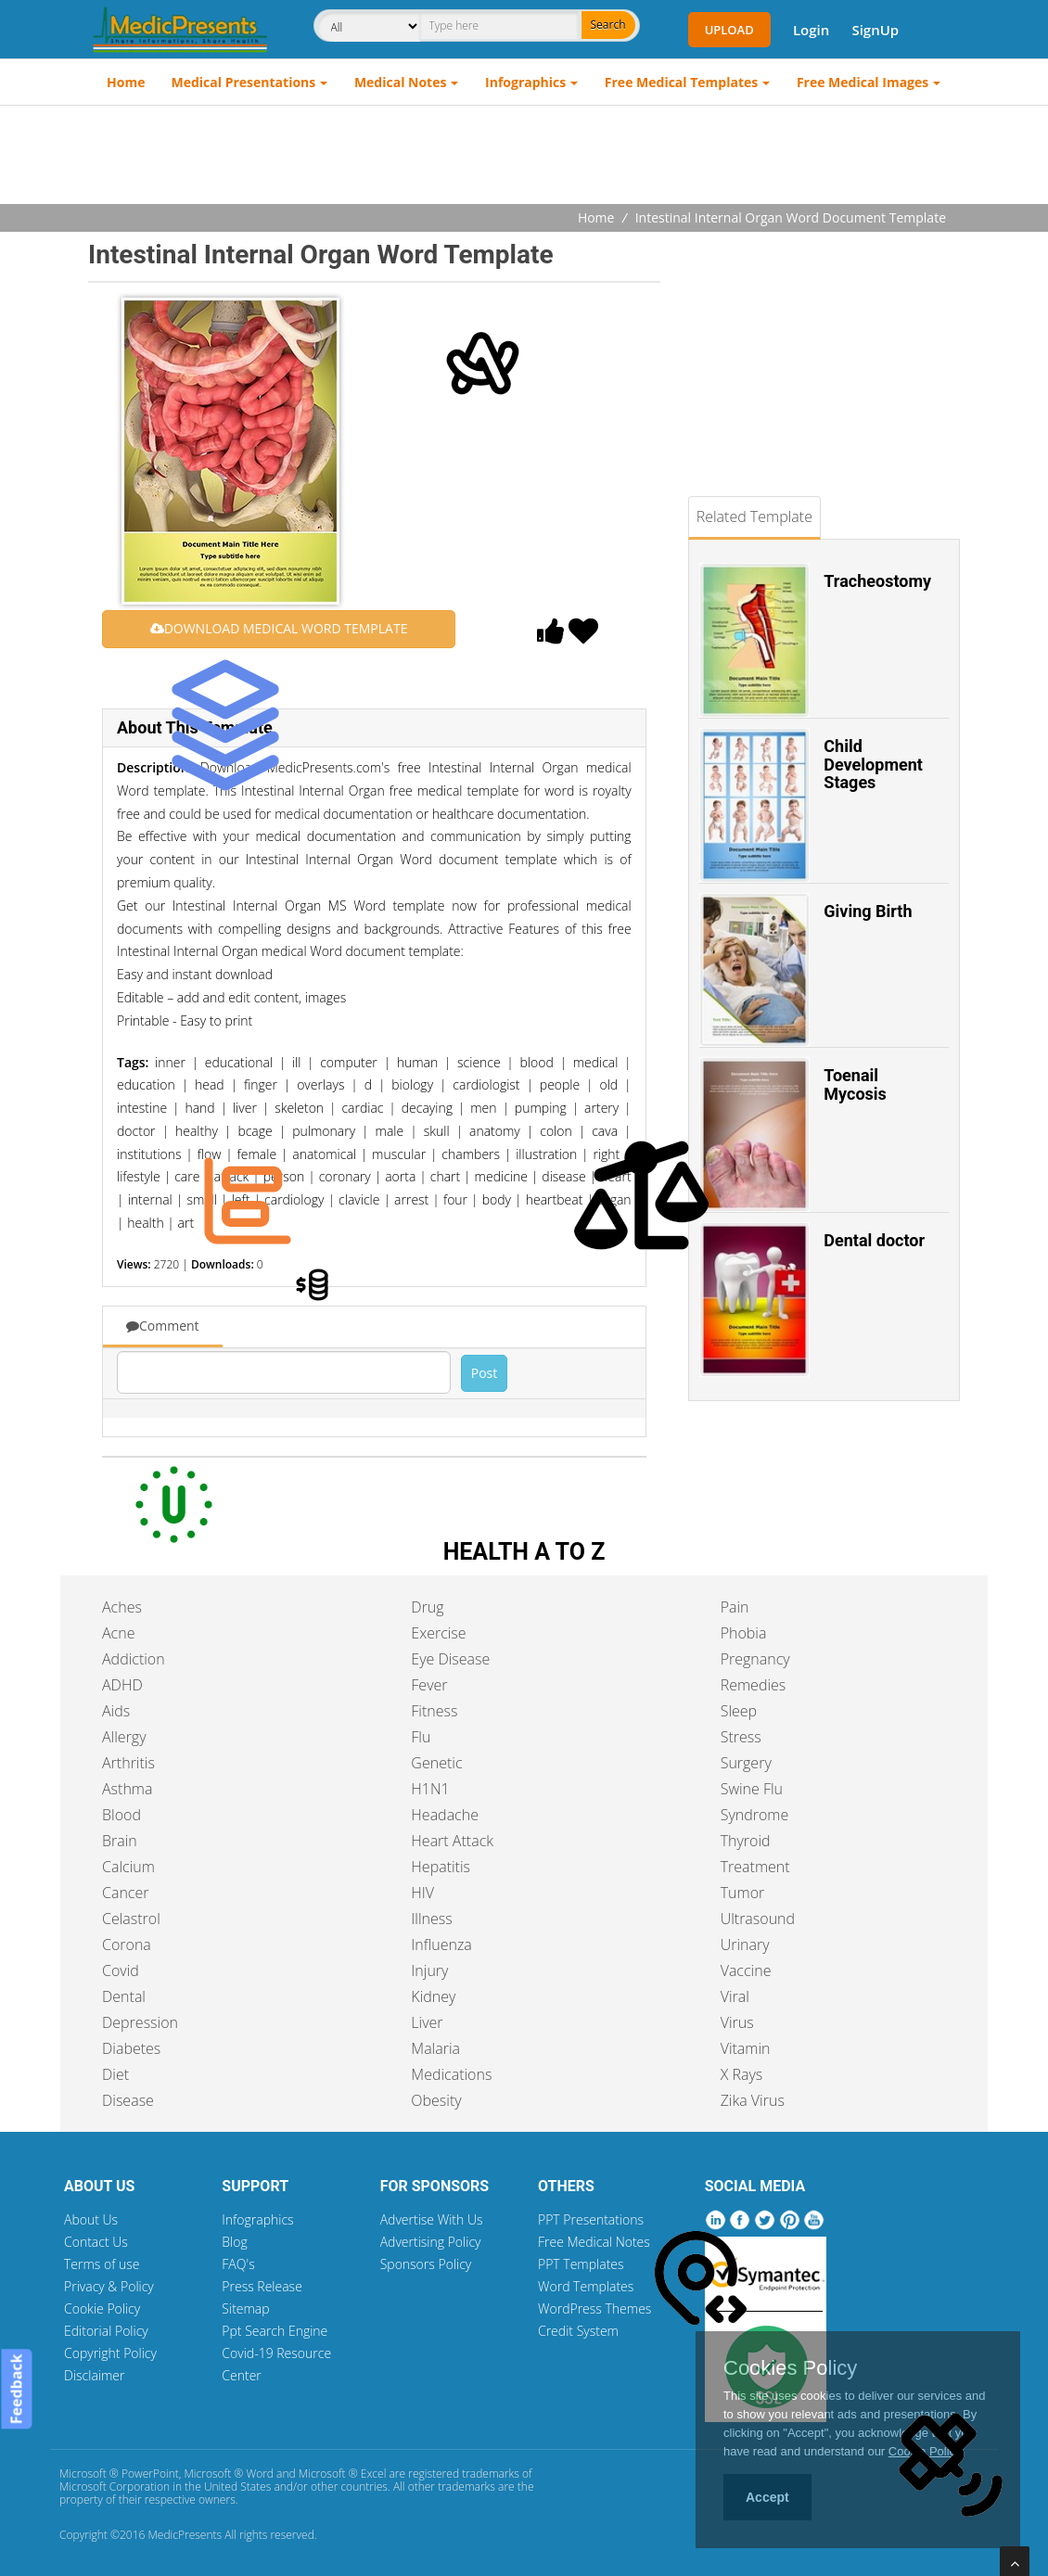 The image size is (1048, 2576). I want to click on view layers or stacked items, so click(225, 725).